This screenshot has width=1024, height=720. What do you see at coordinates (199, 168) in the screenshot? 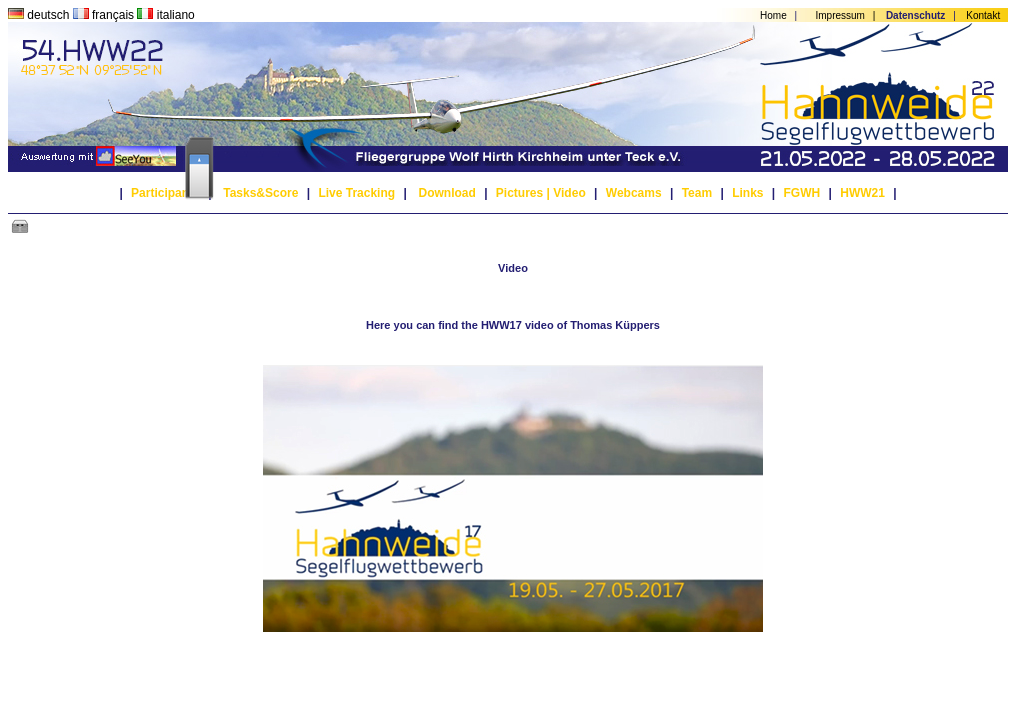
I see `access memory stick or removable storage` at bounding box center [199, 168].